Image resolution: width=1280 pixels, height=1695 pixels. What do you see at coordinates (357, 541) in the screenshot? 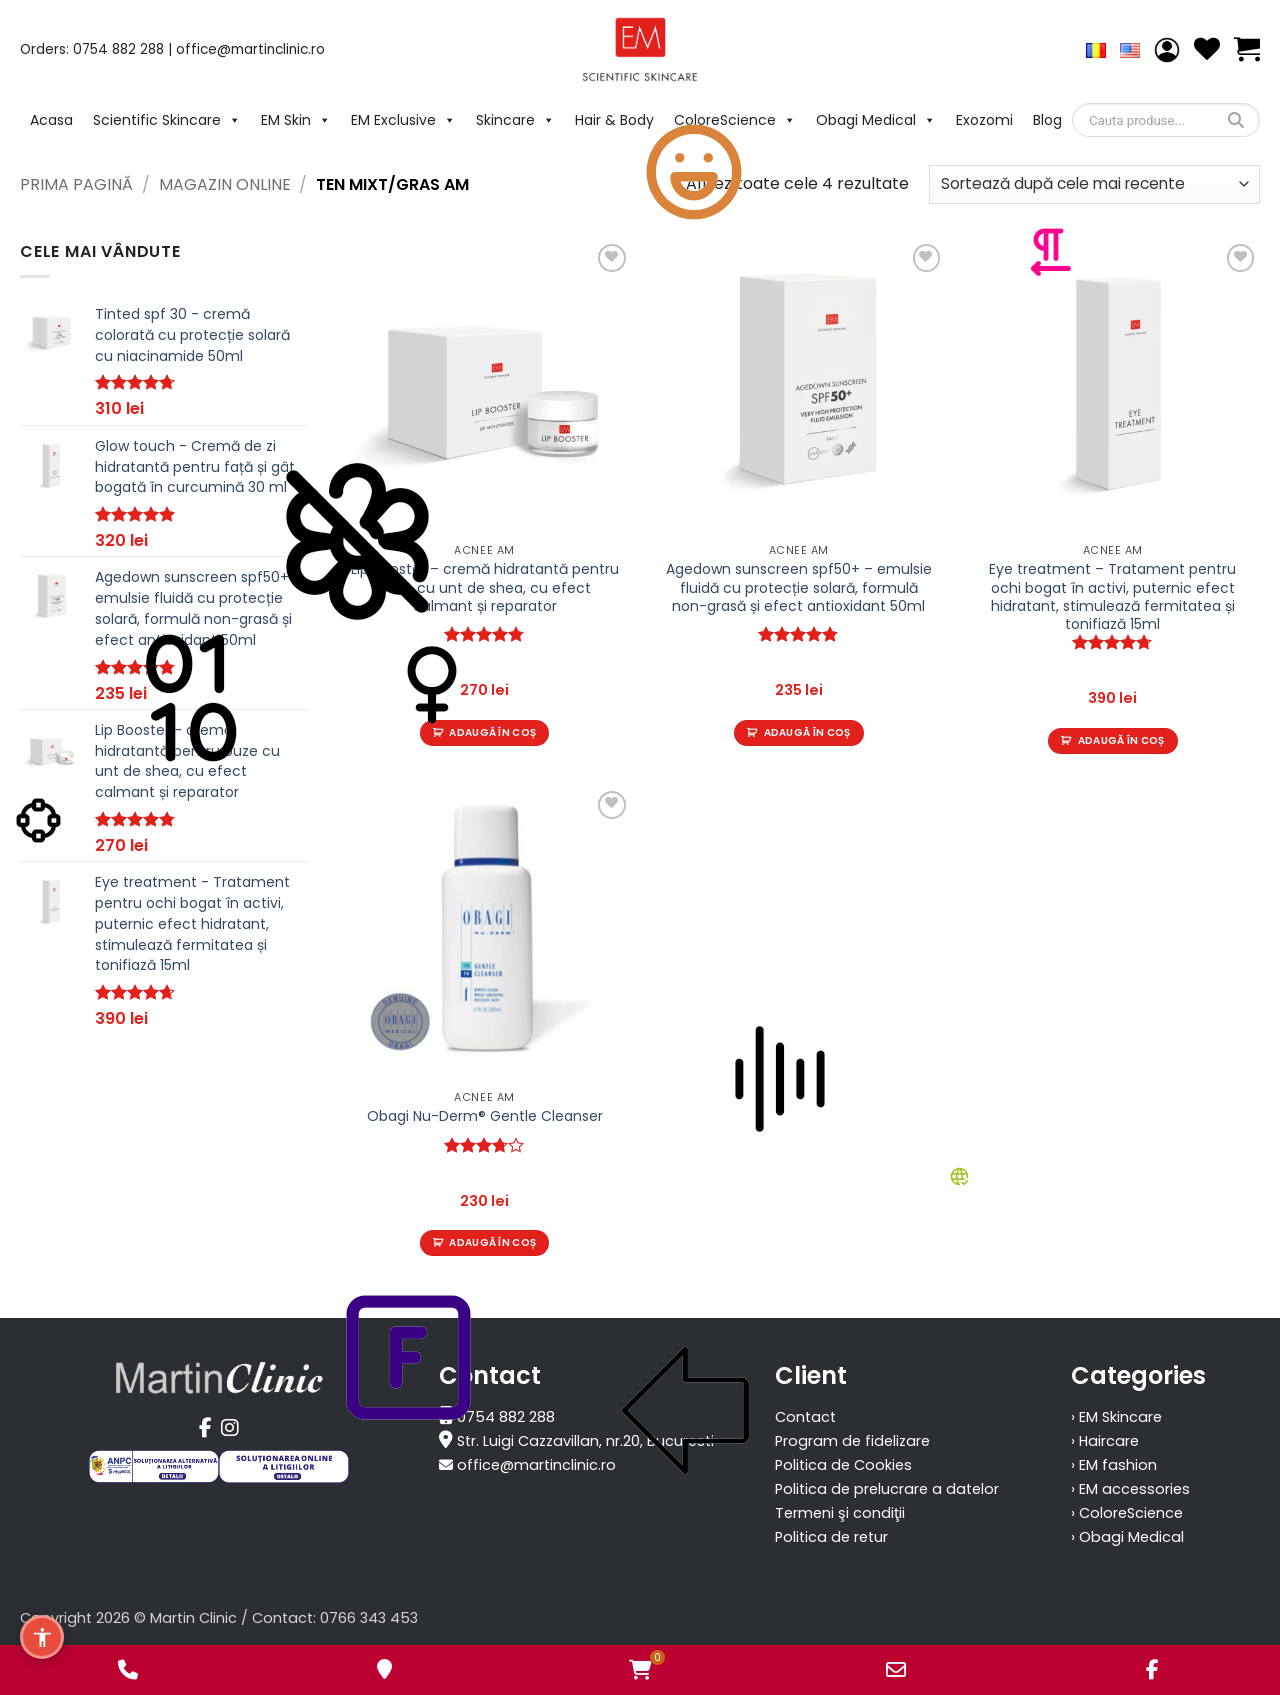
I see `disable or hide floral/nature content` at bounding box center [357, 541].